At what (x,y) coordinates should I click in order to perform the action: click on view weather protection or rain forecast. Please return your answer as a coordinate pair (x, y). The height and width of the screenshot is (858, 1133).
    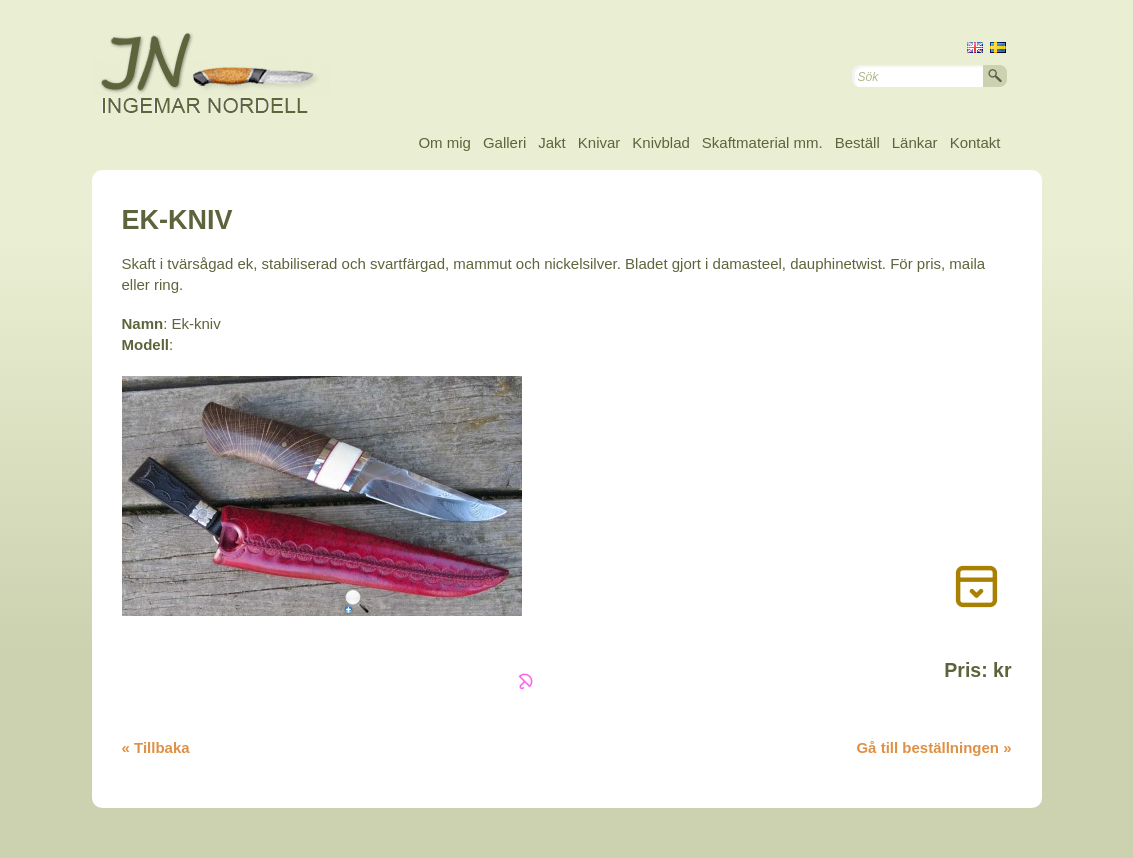
    Looking at the image, I should click on (525, 680).